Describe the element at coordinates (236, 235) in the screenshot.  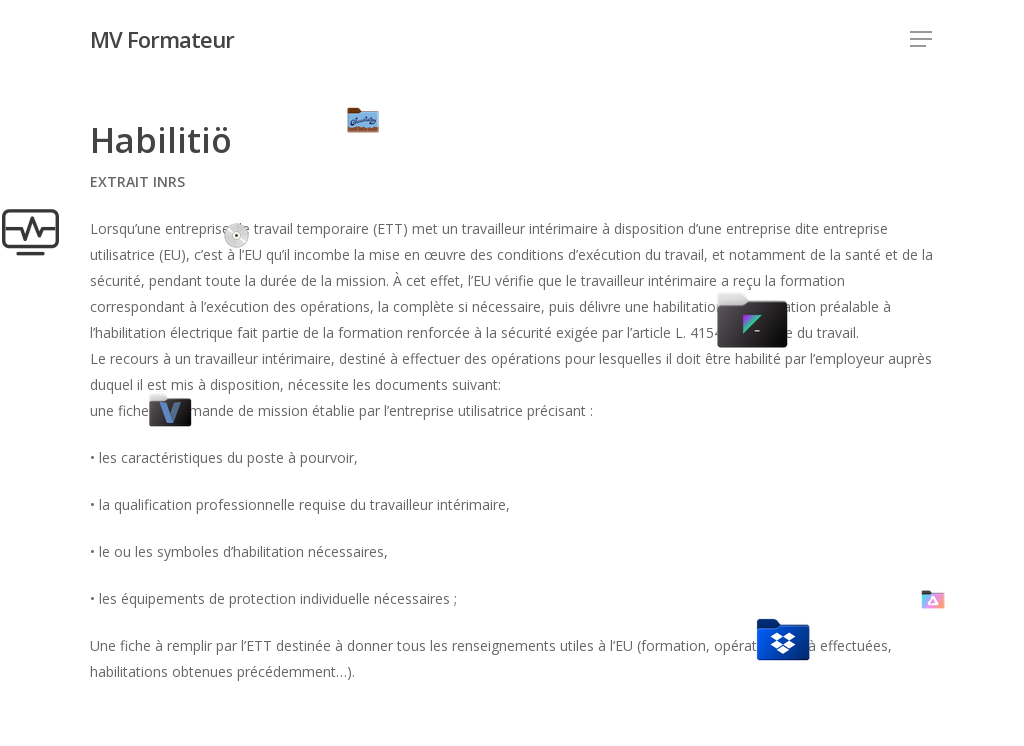
I see `access cd/dvd drive` at that location.